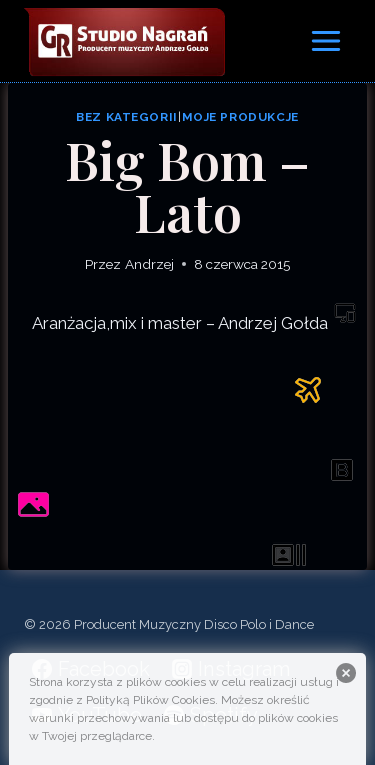 The height and width of the screenshot is (765, 375). What do you see at coordinates (342, 470) in the screenshot?
I see `apply bold formatting to selected text` at bounding box center [342, 470].